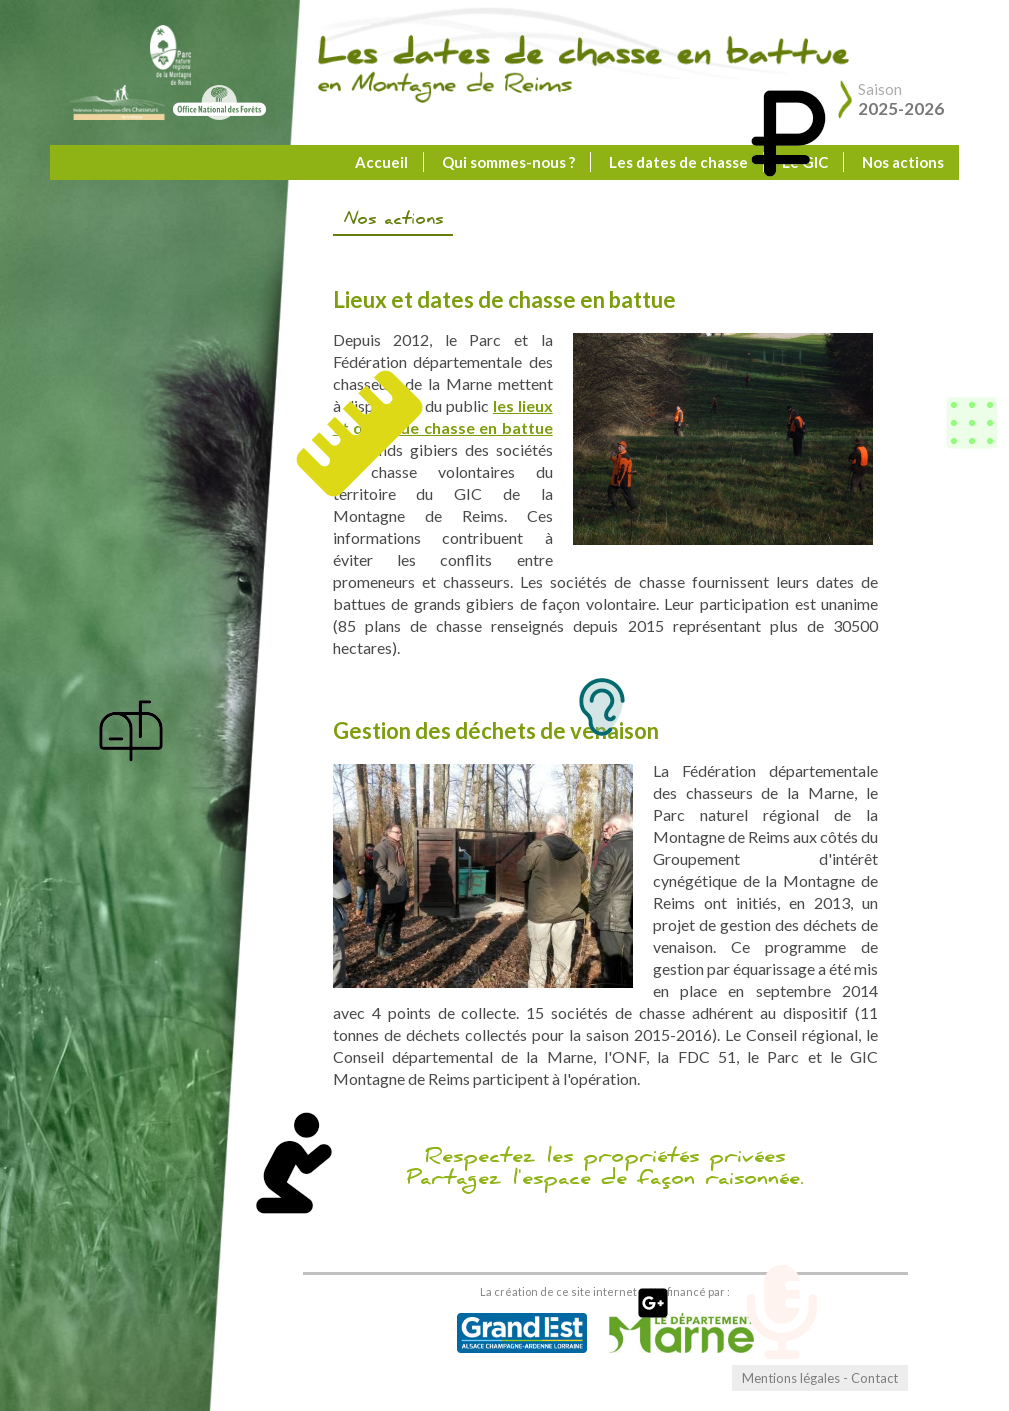 The height and width of the screenshot is (1411, 1009). What do you see at coordinates (602, 707) in the screenshot?
I see `access audio or hearing settings` at bounding box center [602, 707].